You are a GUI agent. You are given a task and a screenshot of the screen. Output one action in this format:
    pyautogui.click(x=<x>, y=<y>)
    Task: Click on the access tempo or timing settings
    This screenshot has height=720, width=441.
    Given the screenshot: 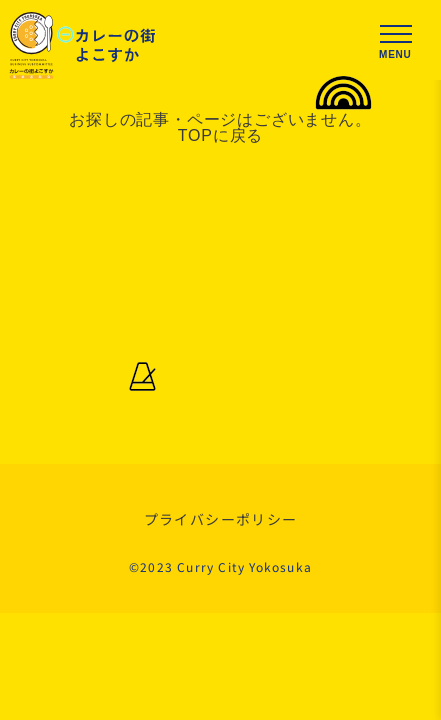 What is the action you would take?
    pyautogui.click(x=142, y=376)
    